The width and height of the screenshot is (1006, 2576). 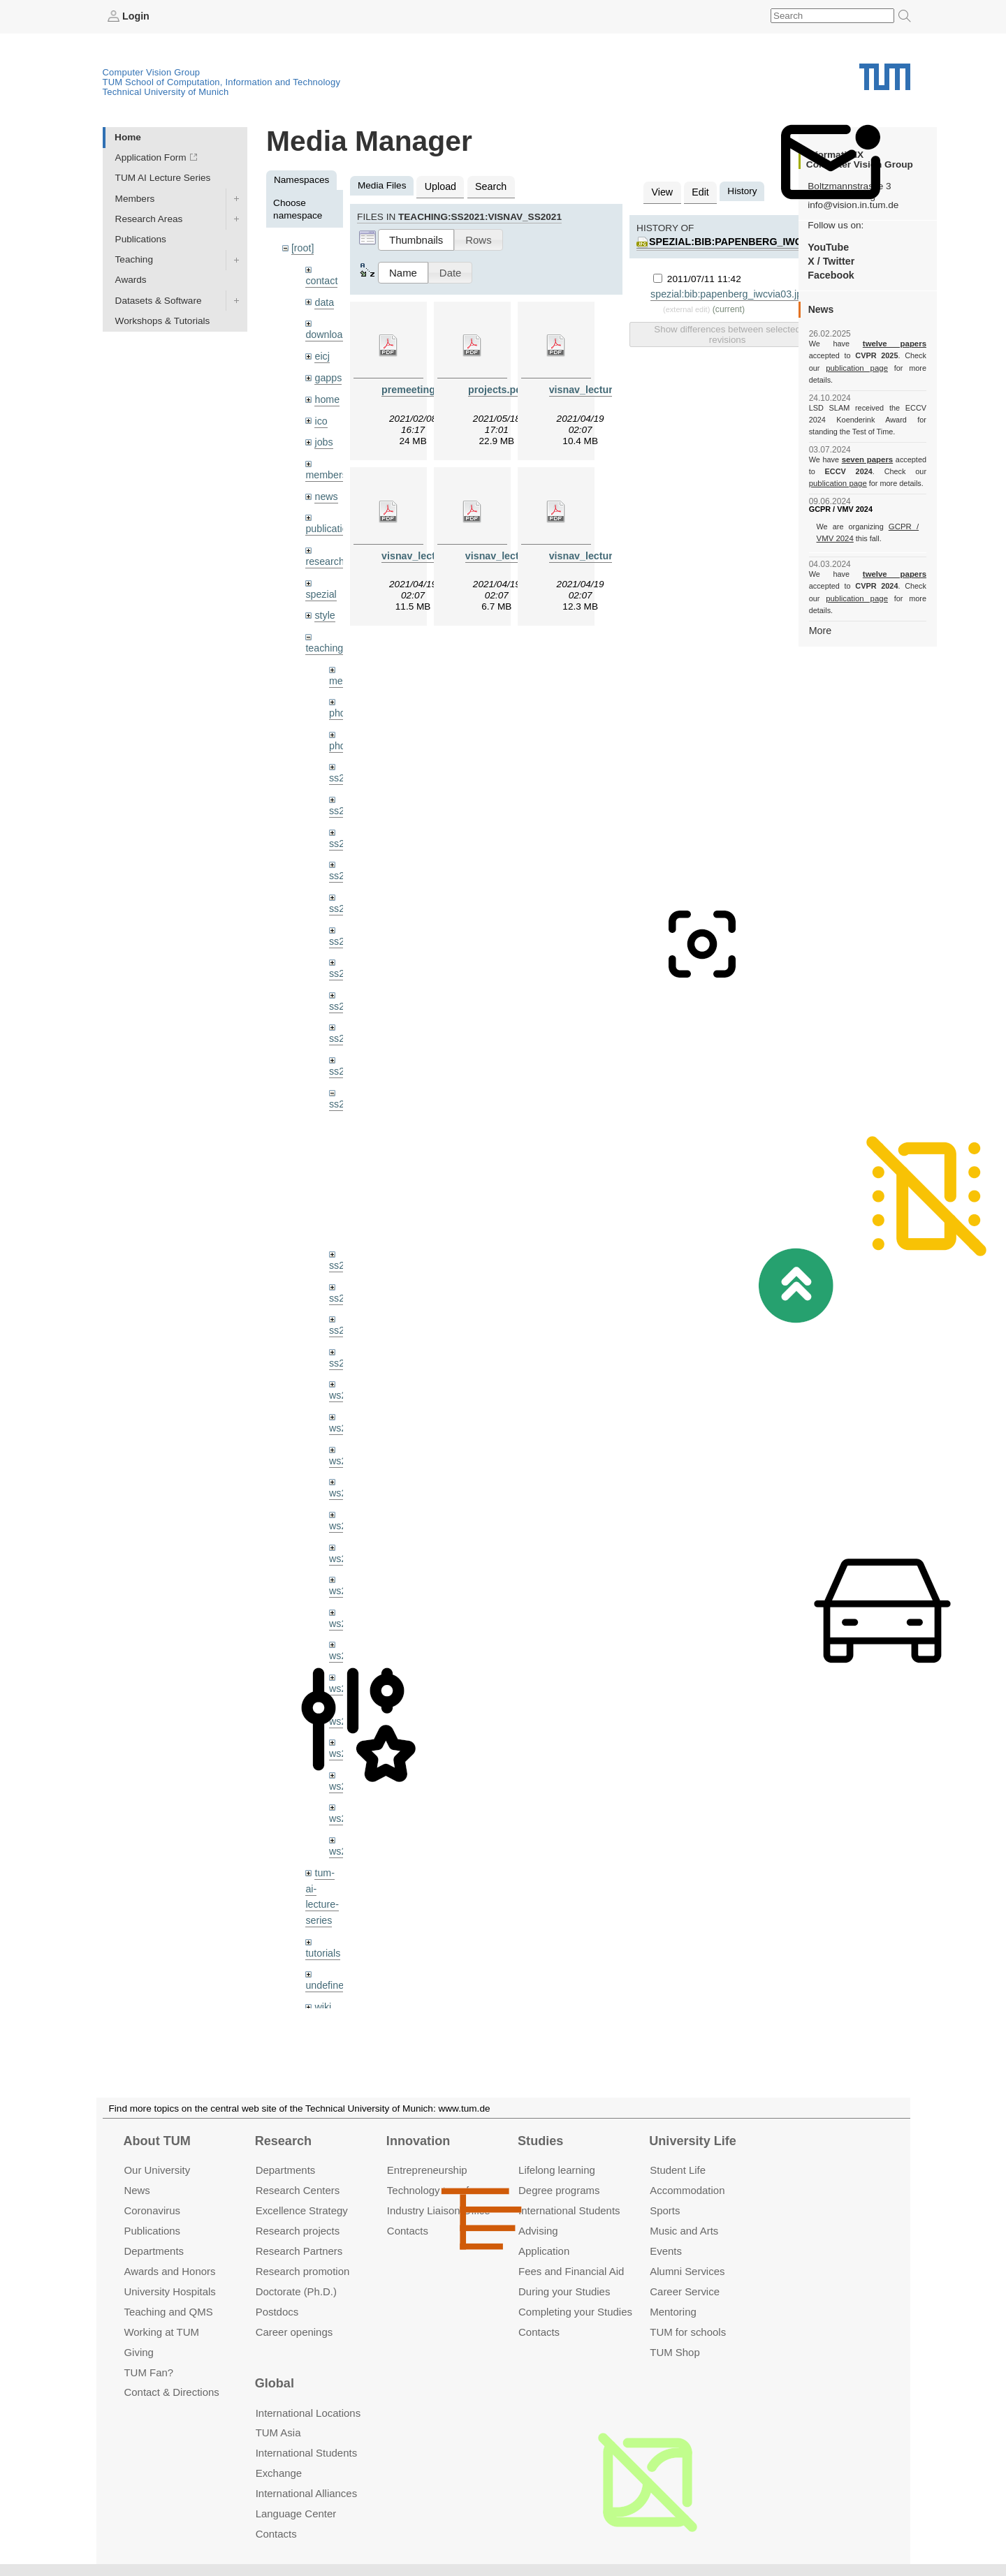 What do you see at coordinates (484, 2218) in the screenshot?
I see `view file explorer tree structure` at bounding box center [484, 2218].